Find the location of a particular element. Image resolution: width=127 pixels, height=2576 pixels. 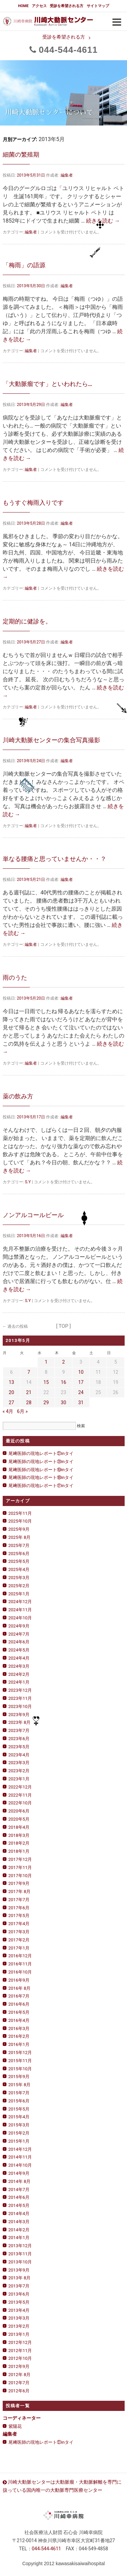

equip a bone knife weapon is located at coordinates (95, 252).